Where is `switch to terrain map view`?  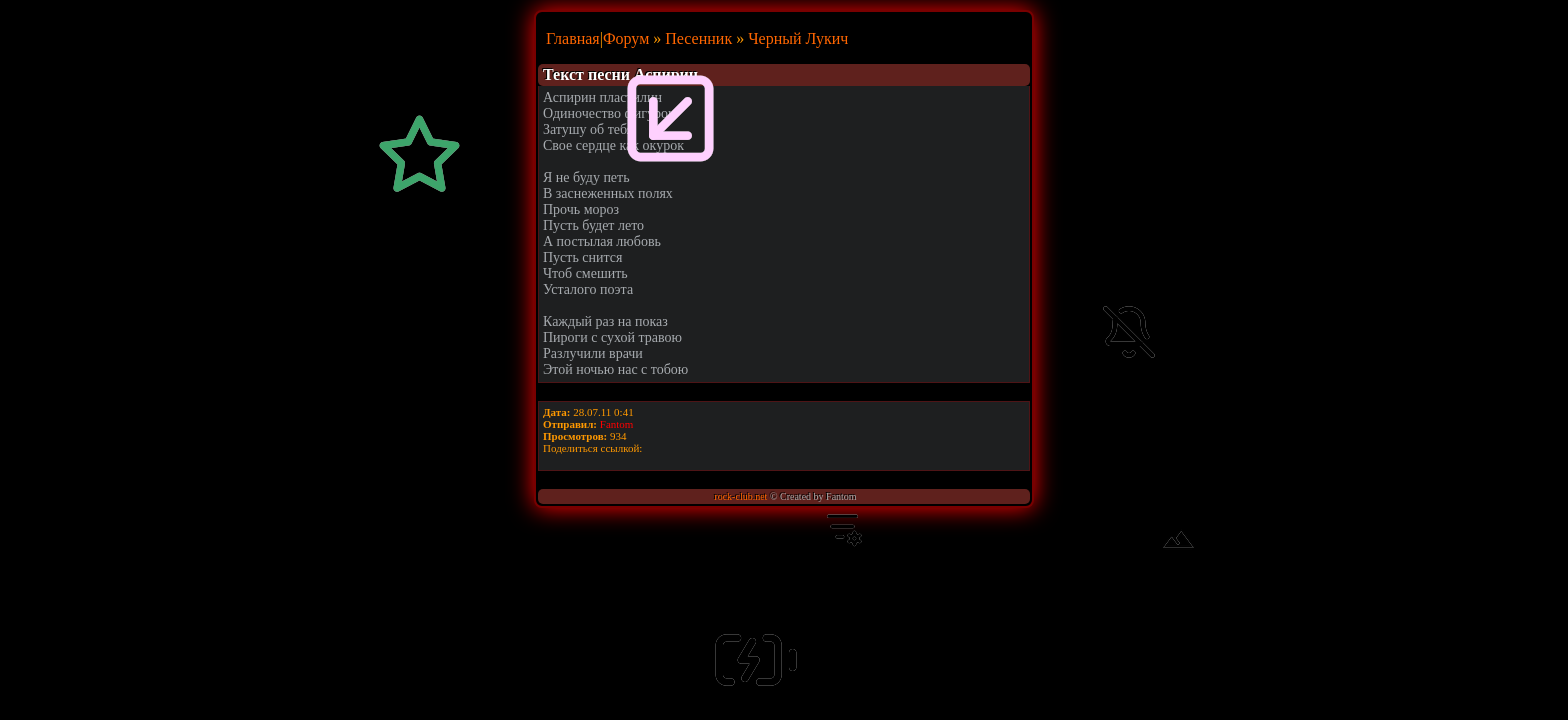 switch to terrain map view is located at coordinates (1178, 539).